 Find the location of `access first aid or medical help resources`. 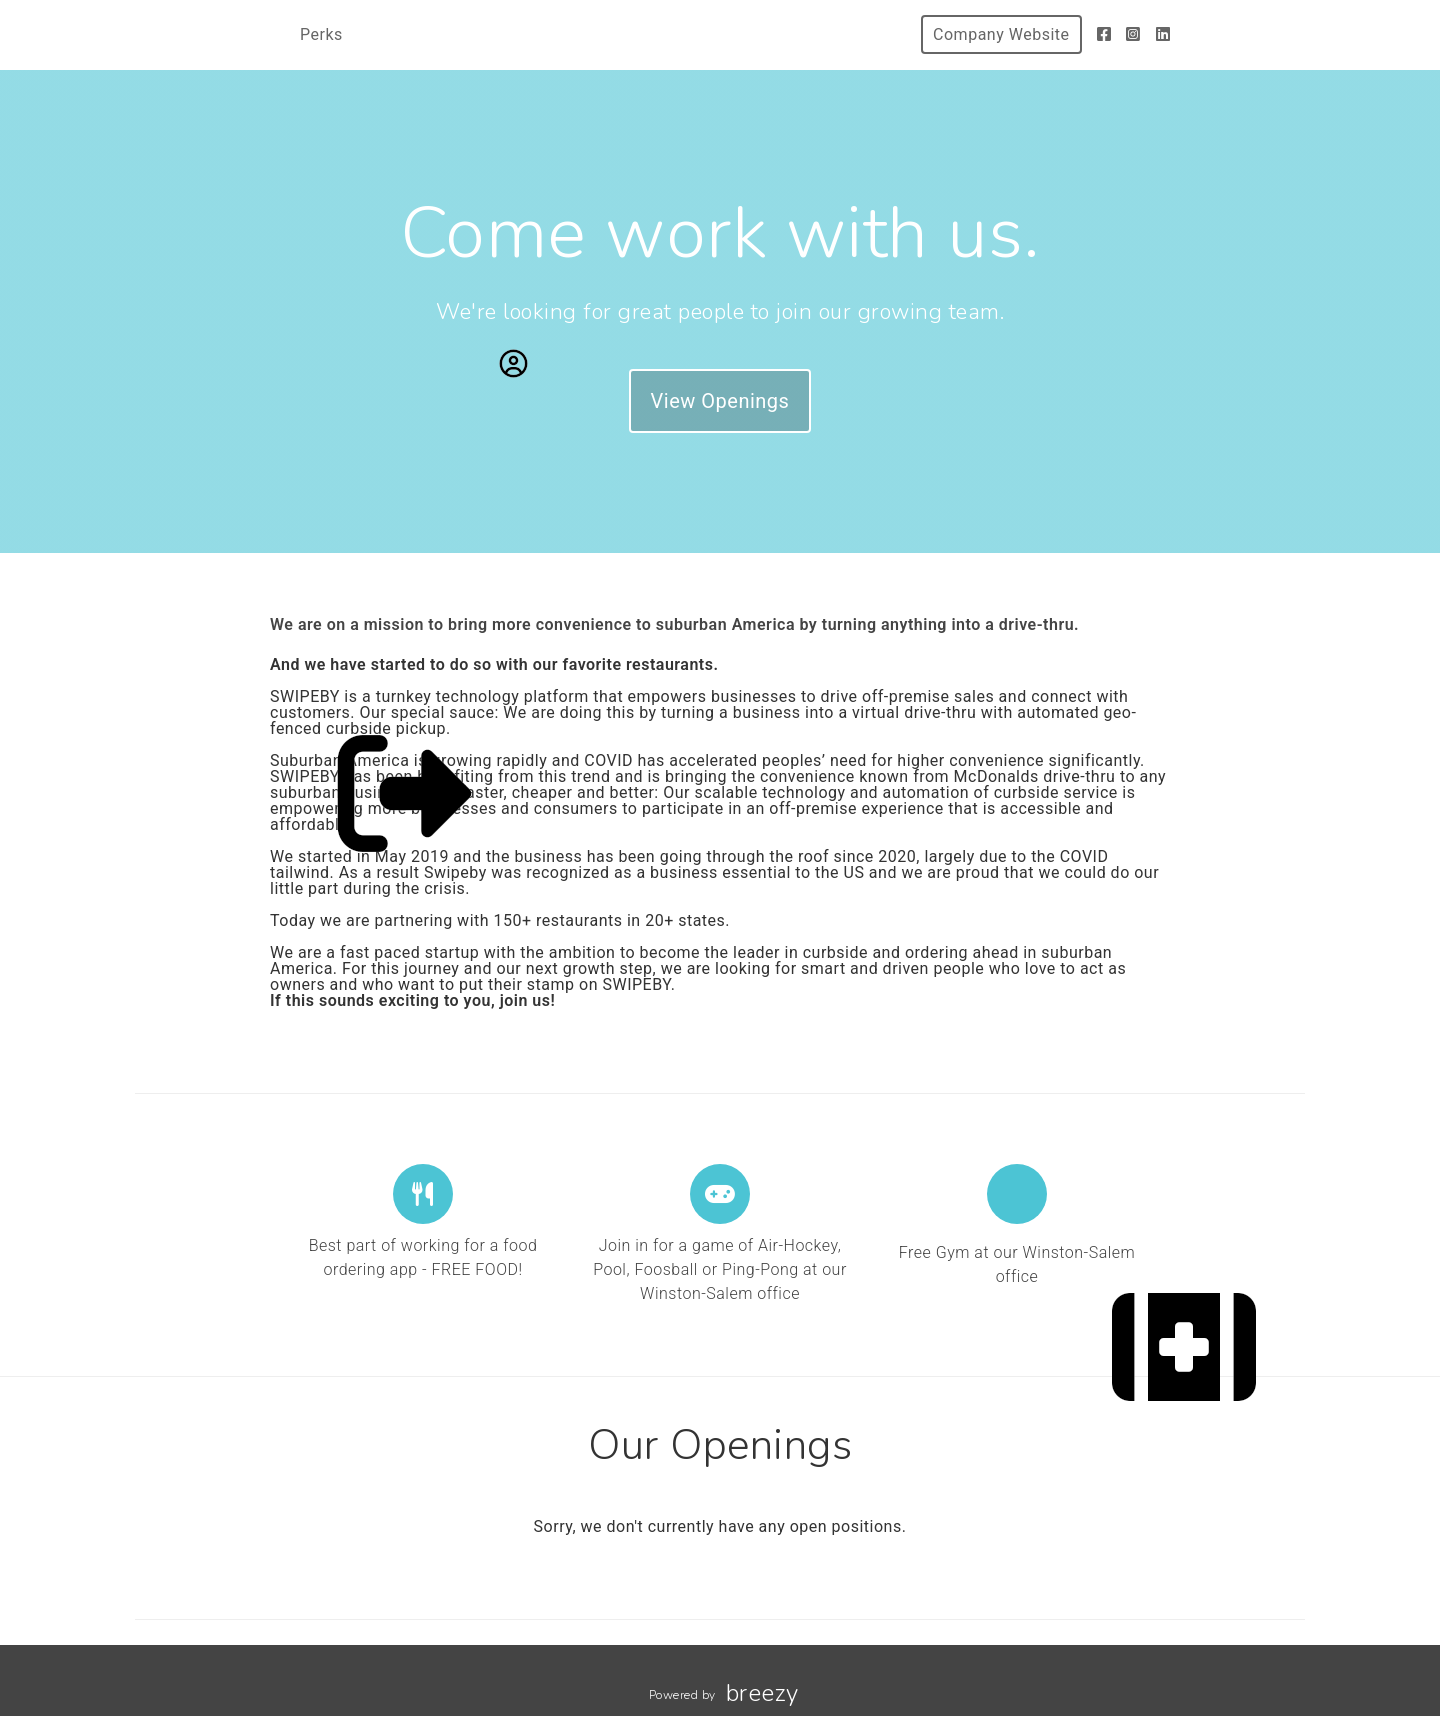

access first aid or medical help resources is located at coordinates (1184, 1347).